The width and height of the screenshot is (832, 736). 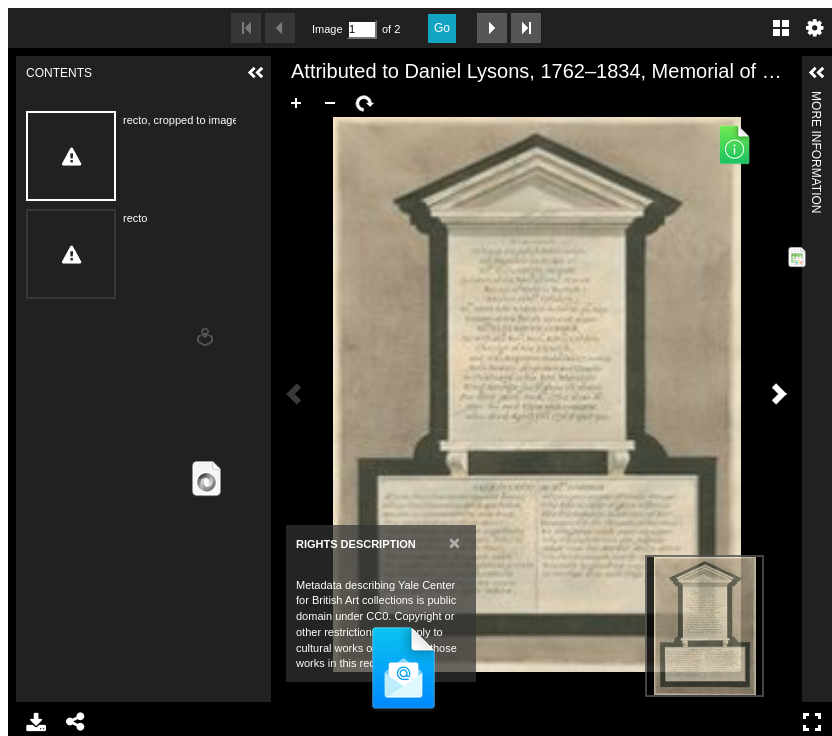 I want to click on a compiled html help file (.chm), so click(x=734, y=145).